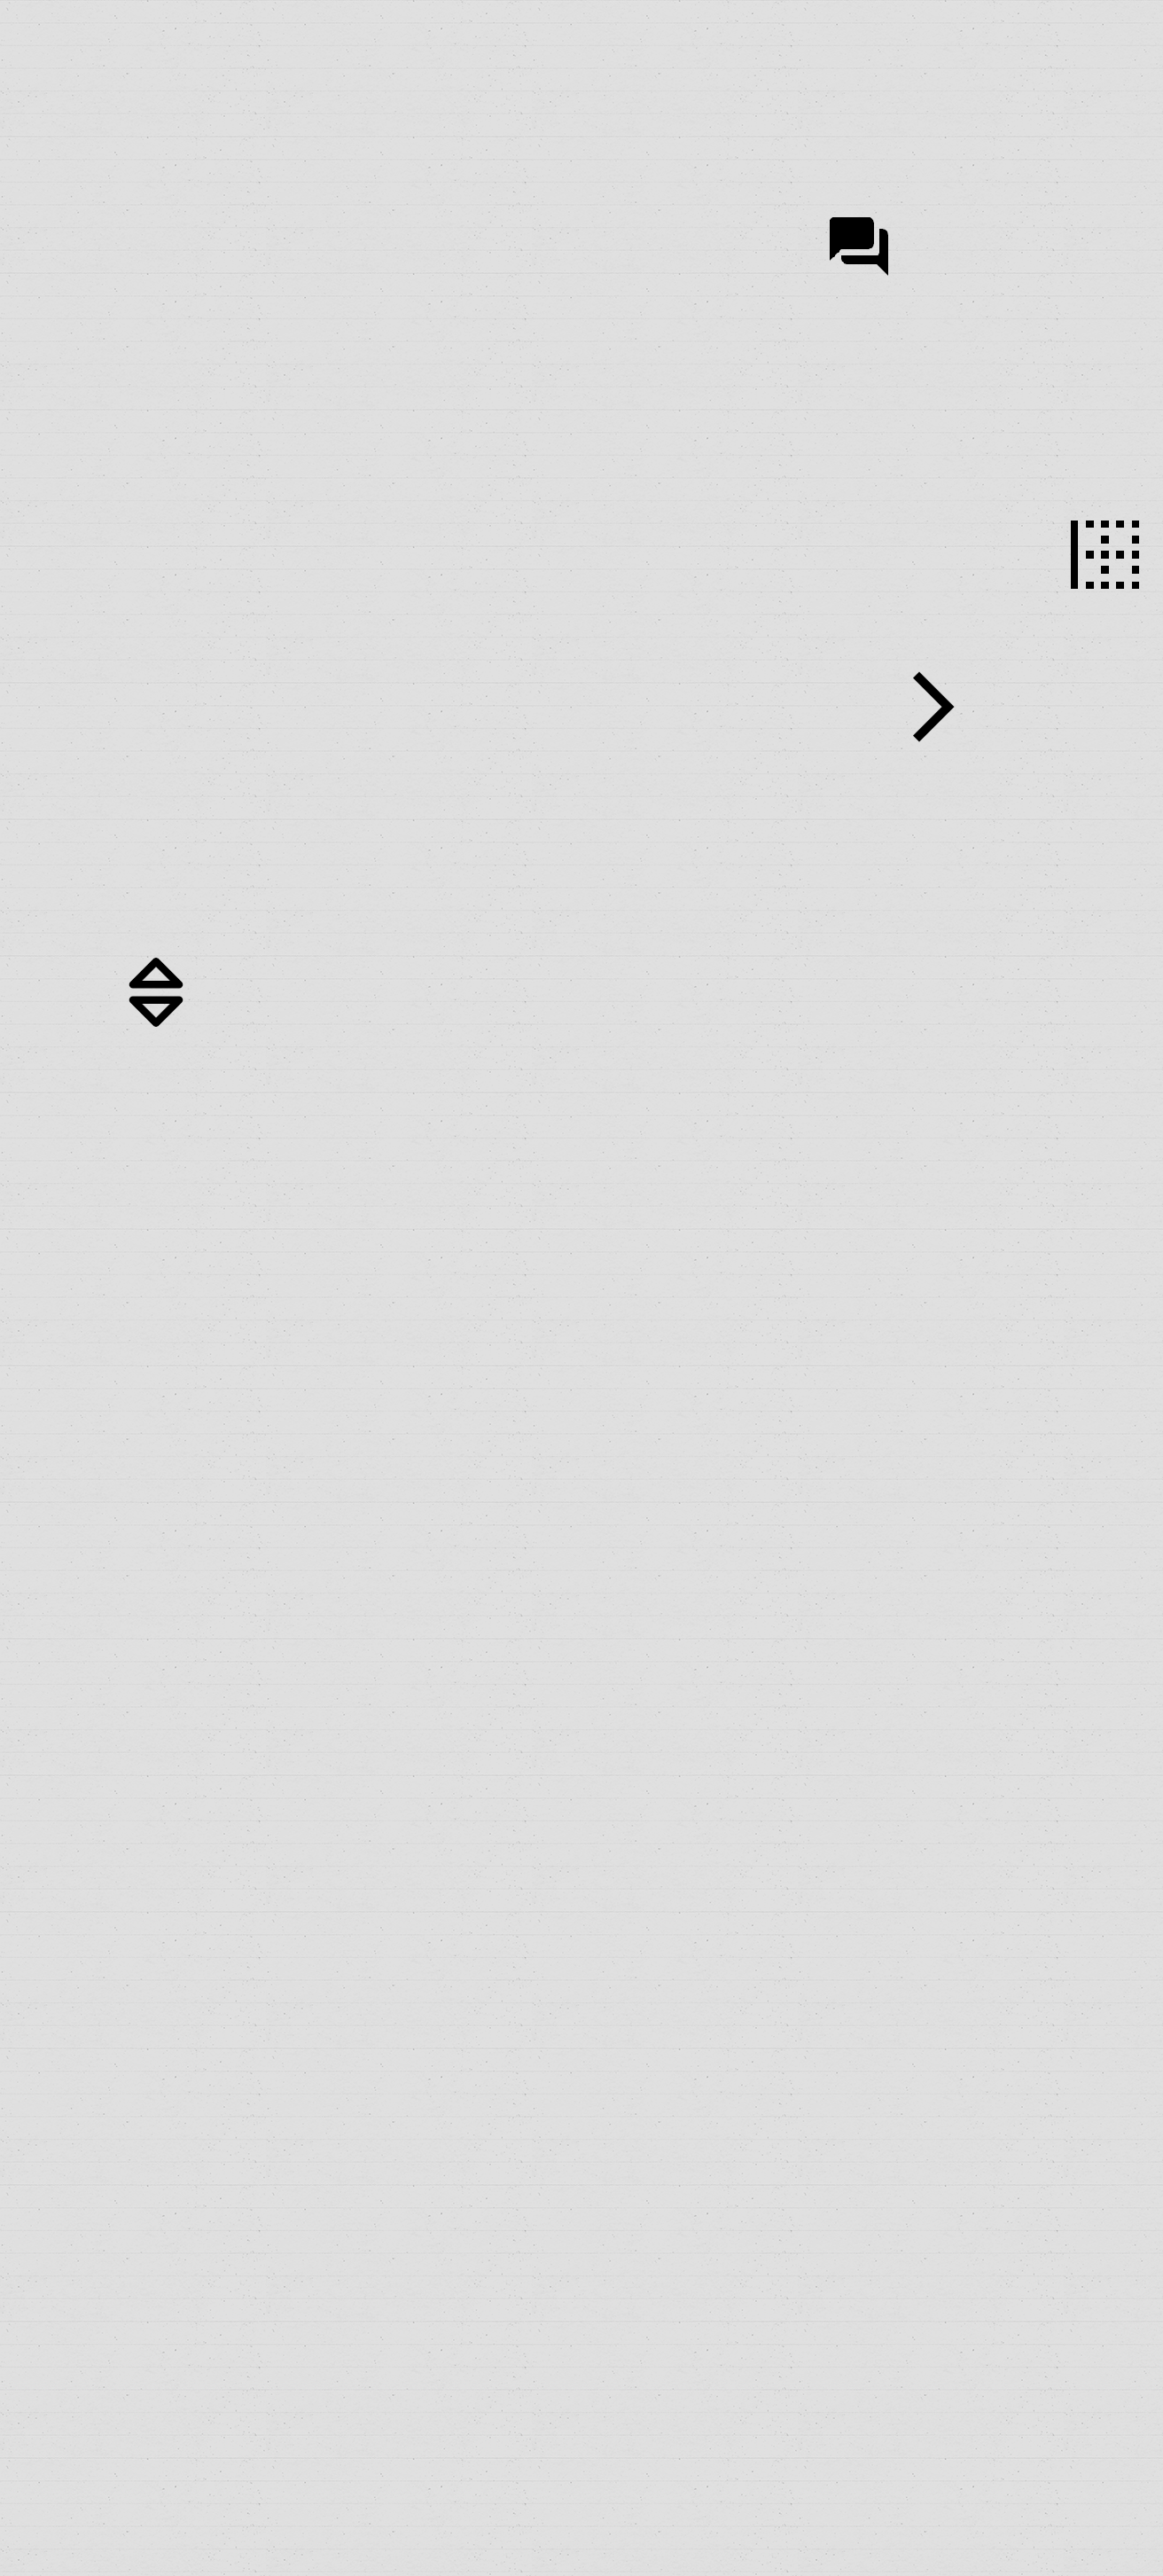 Image resolution: width=1163 pixels, height=2576 pixels. What do you see at coordinates (1104, 554) in the screenshot?
I see `apply border to left edge of cell or element` at bounding box center [1104, 554].